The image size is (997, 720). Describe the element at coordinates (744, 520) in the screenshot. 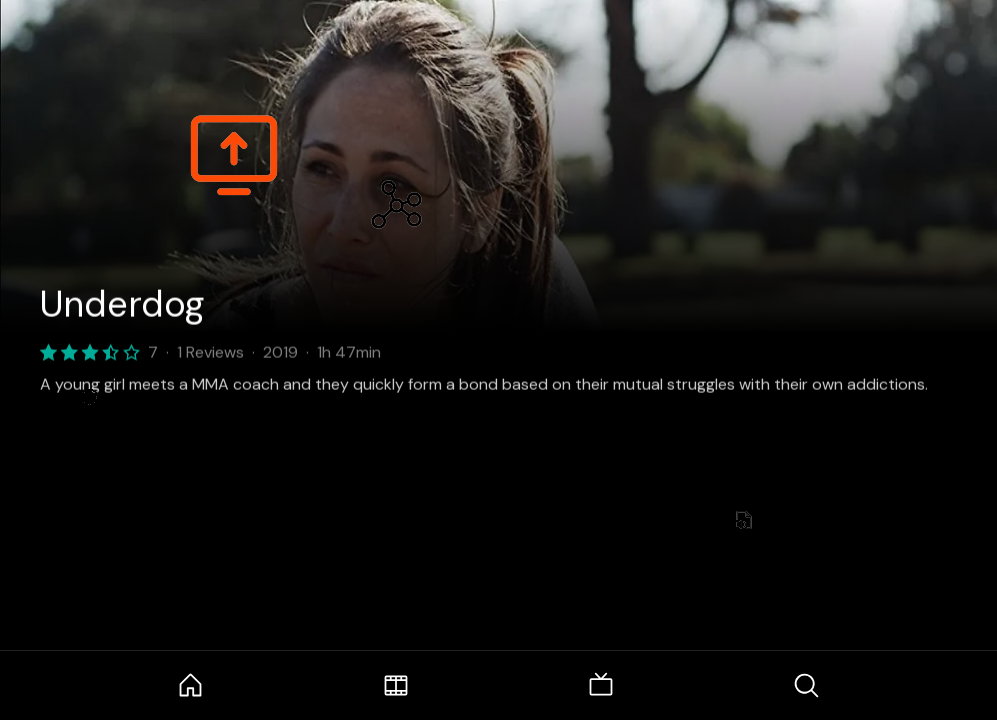

I see `open an audio file` at that location.